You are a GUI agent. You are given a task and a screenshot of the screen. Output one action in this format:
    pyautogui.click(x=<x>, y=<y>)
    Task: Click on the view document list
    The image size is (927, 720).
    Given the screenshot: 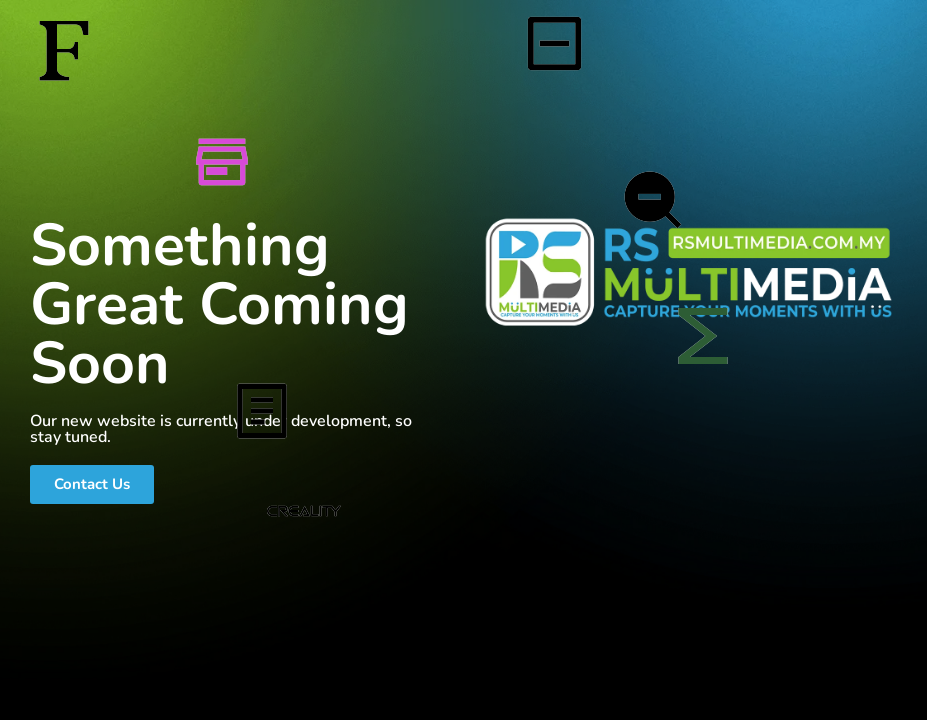 What is the action you would take?
    pyautogui.click(x=262, y=411)
    